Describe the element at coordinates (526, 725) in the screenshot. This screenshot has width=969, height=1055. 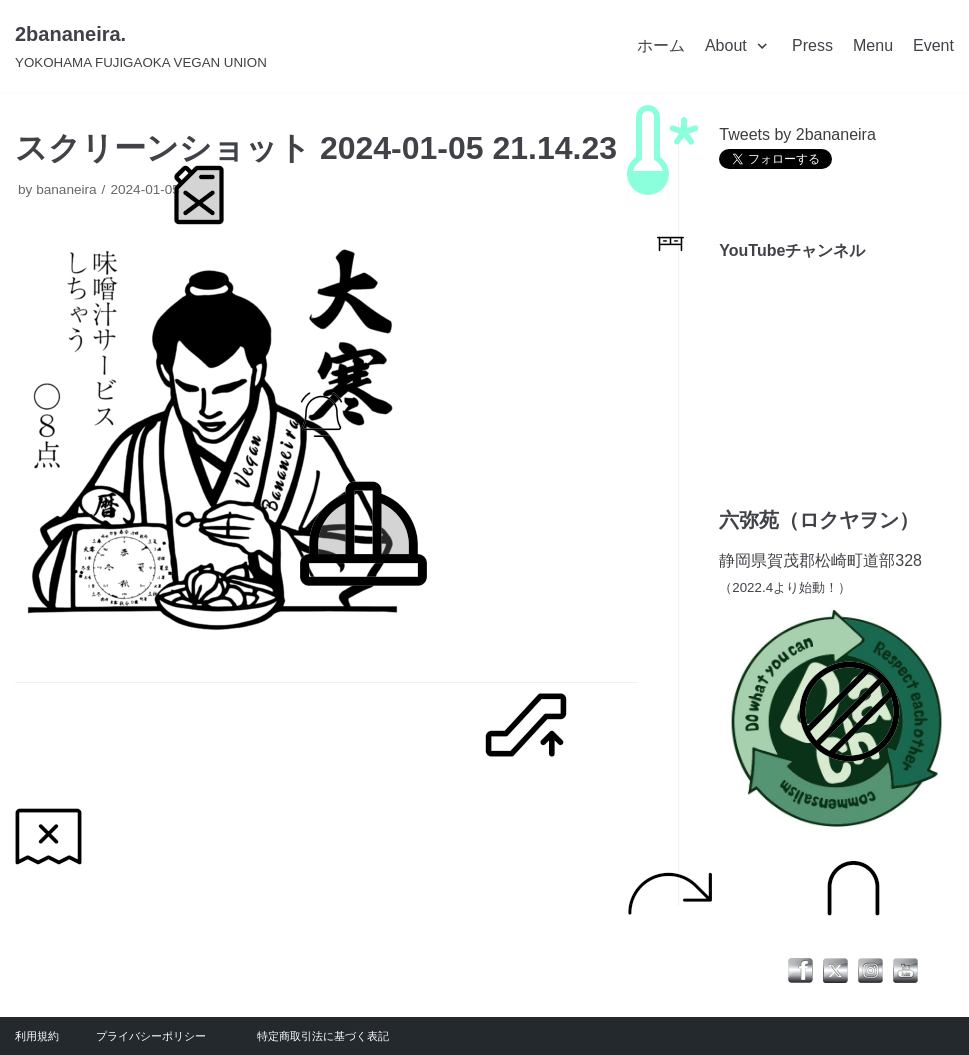
I see `indicates escalator going up` at that location.